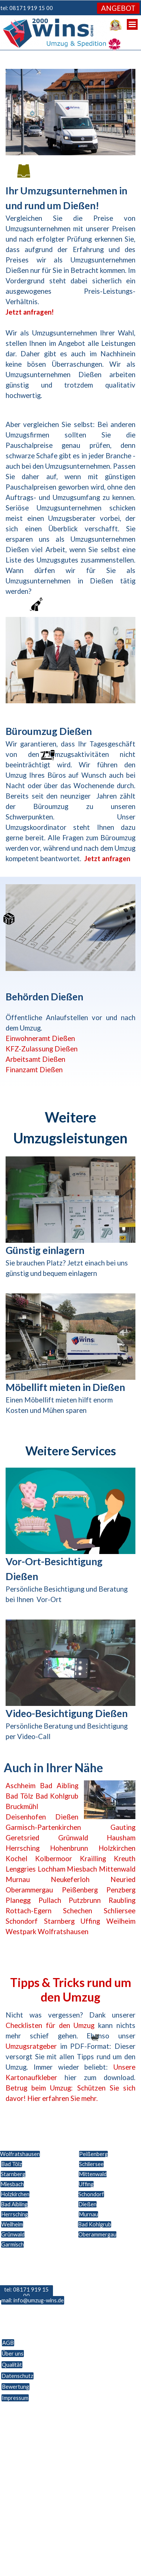 The height and width of the screenshot is (2576, 141). Describe the element at coordinates (18, 26) in the screenshot. I see `move object to bottom-right corner` at that location.